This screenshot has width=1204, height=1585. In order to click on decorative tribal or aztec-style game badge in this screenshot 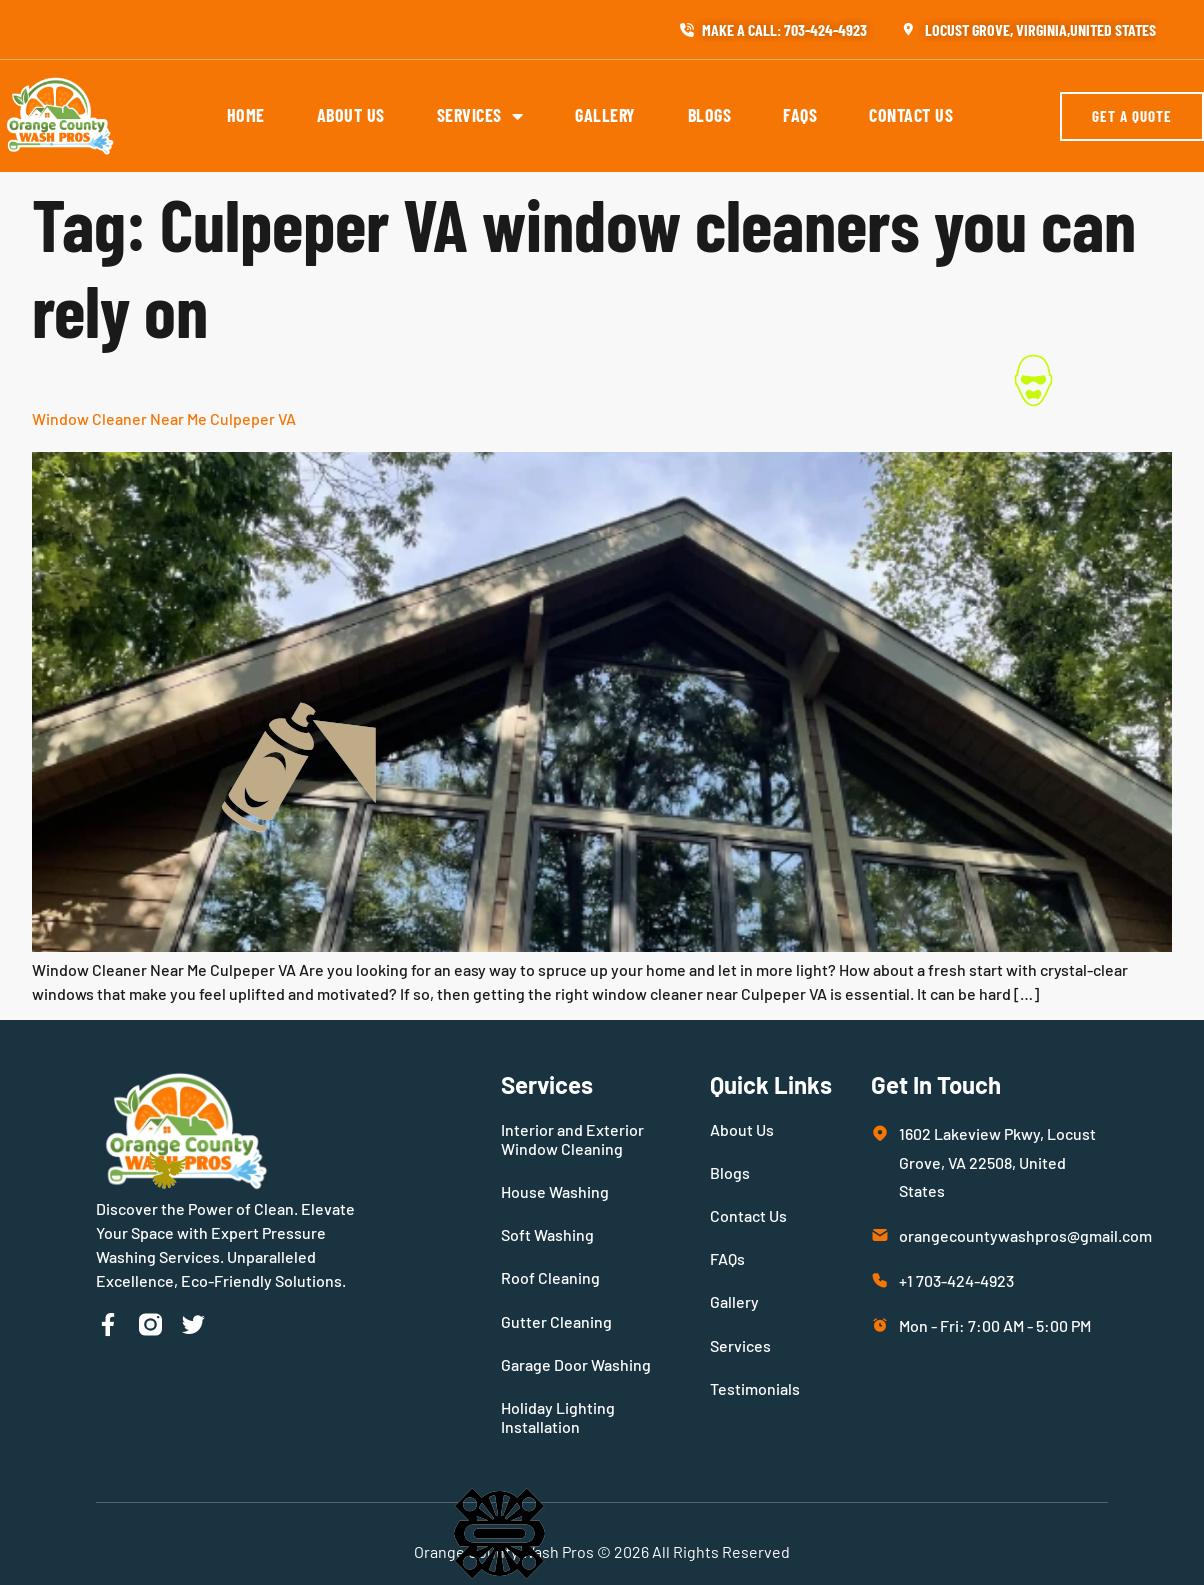, I will do `click(499, 1533)`.